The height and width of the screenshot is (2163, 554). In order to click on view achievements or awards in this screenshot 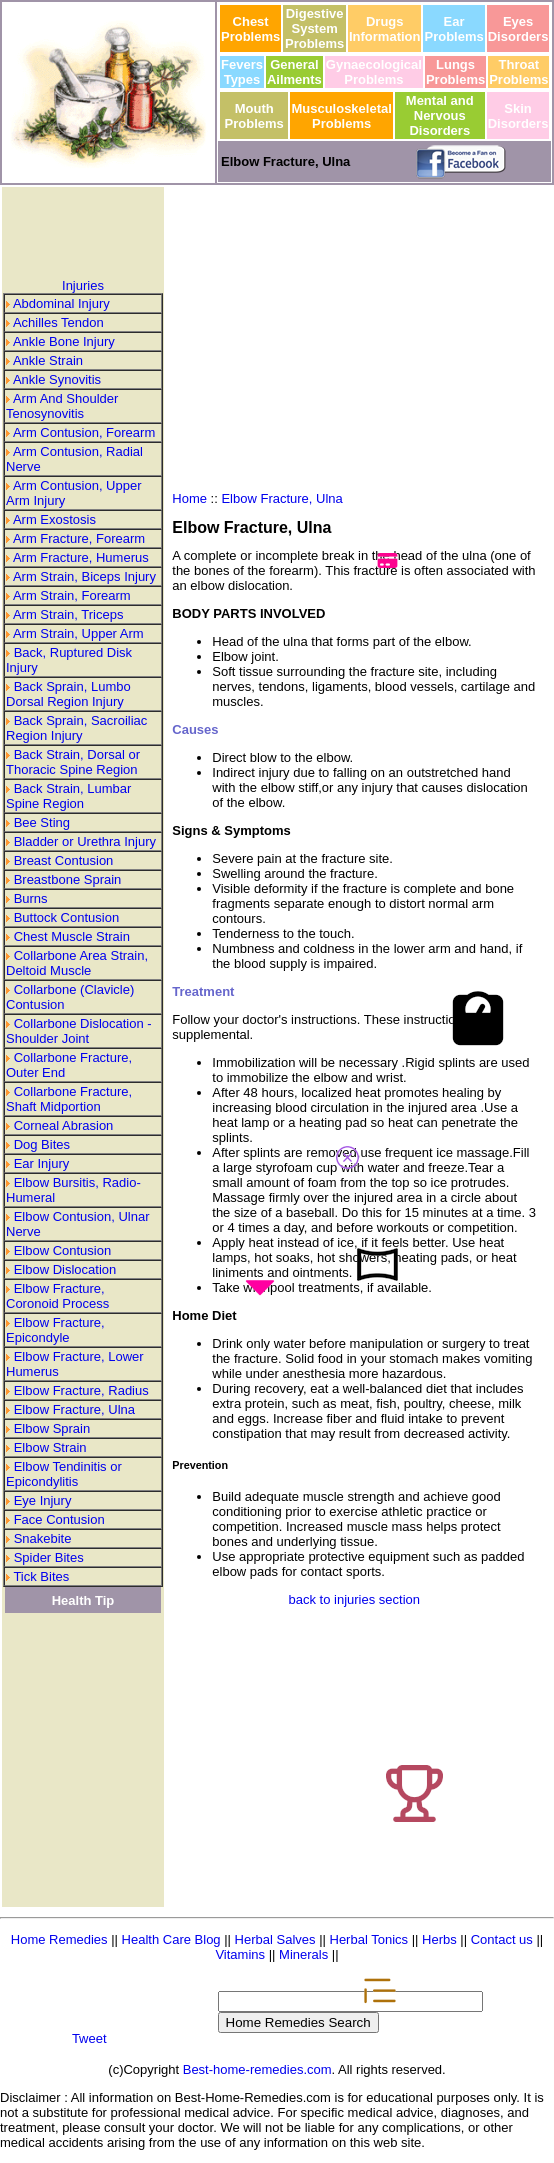, I will do `click(414, 1793)`.